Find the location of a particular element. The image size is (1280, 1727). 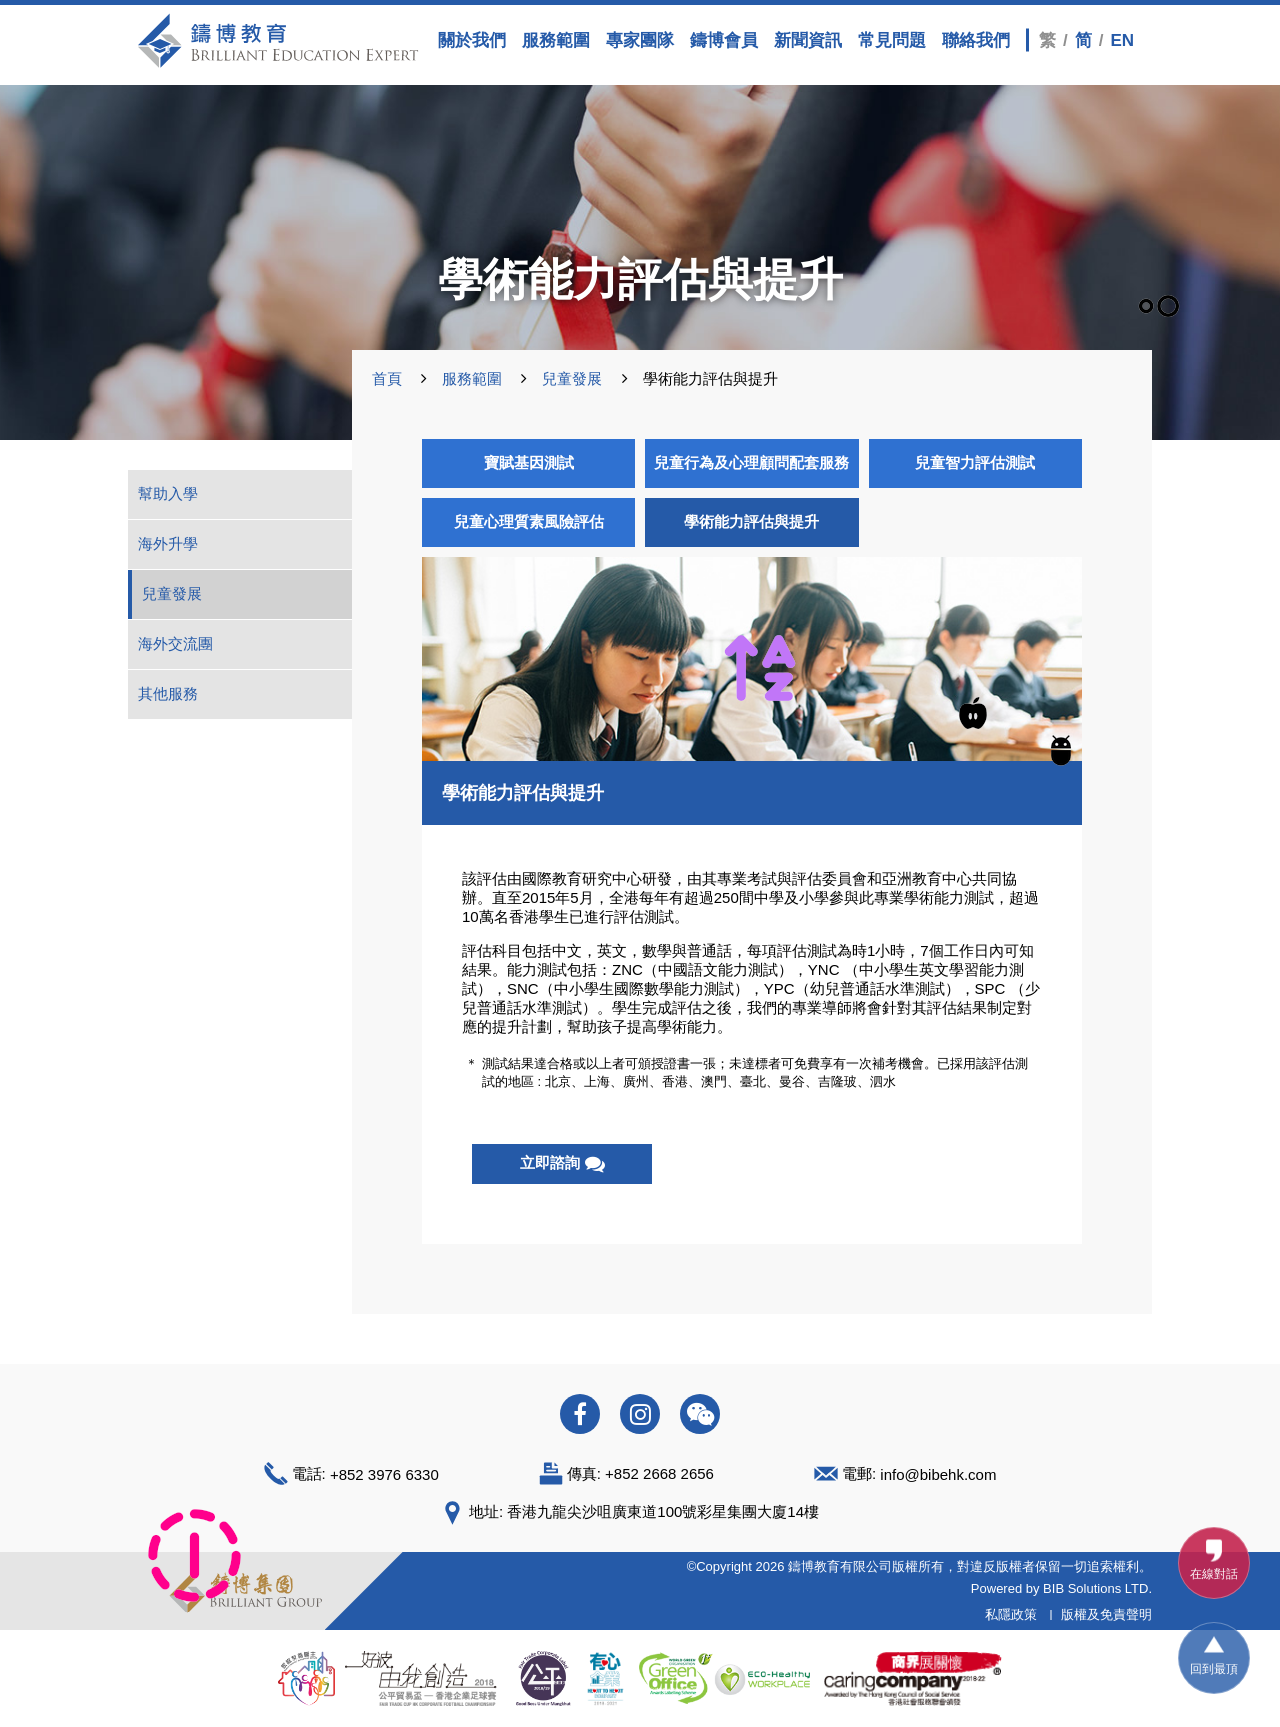

sort items alphabetically in ascending order (A to Z) is located at coordinates (760, 668).